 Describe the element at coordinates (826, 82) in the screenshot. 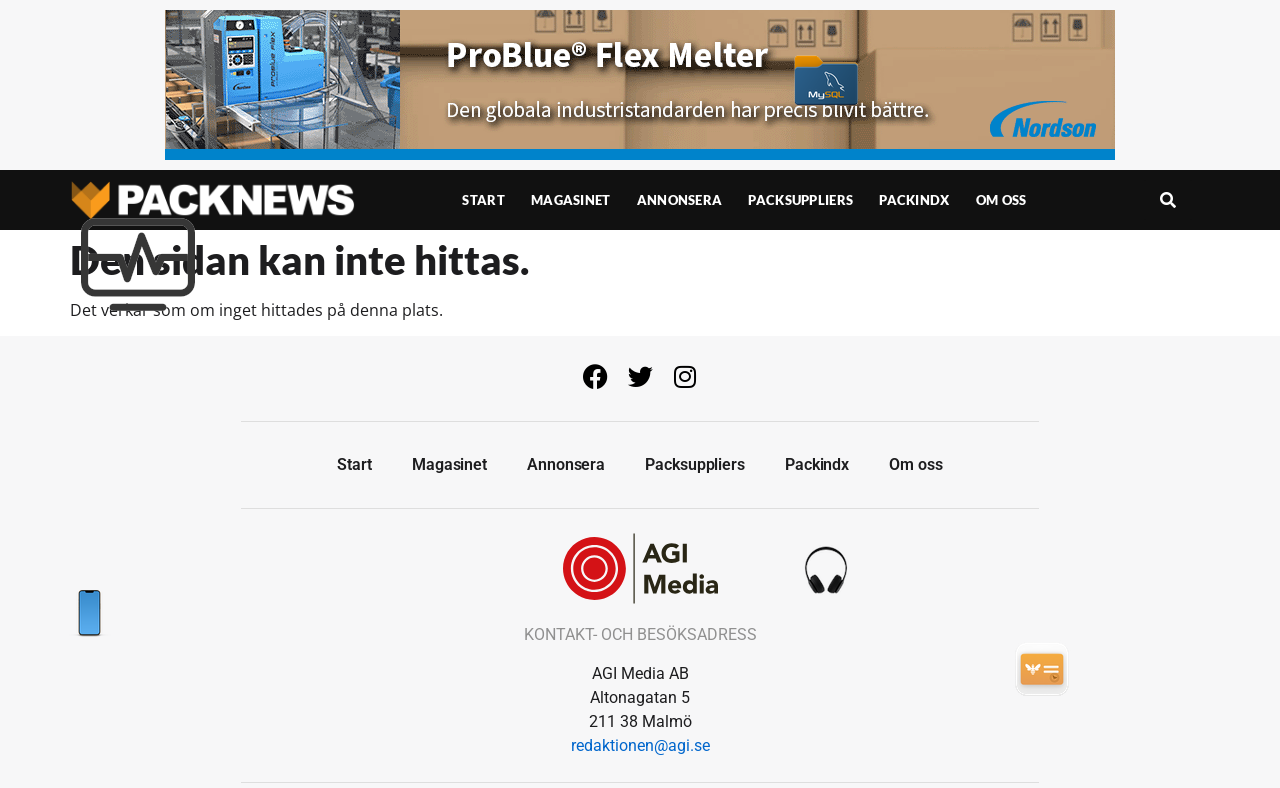

I see `open mysql database files folder` at that location.